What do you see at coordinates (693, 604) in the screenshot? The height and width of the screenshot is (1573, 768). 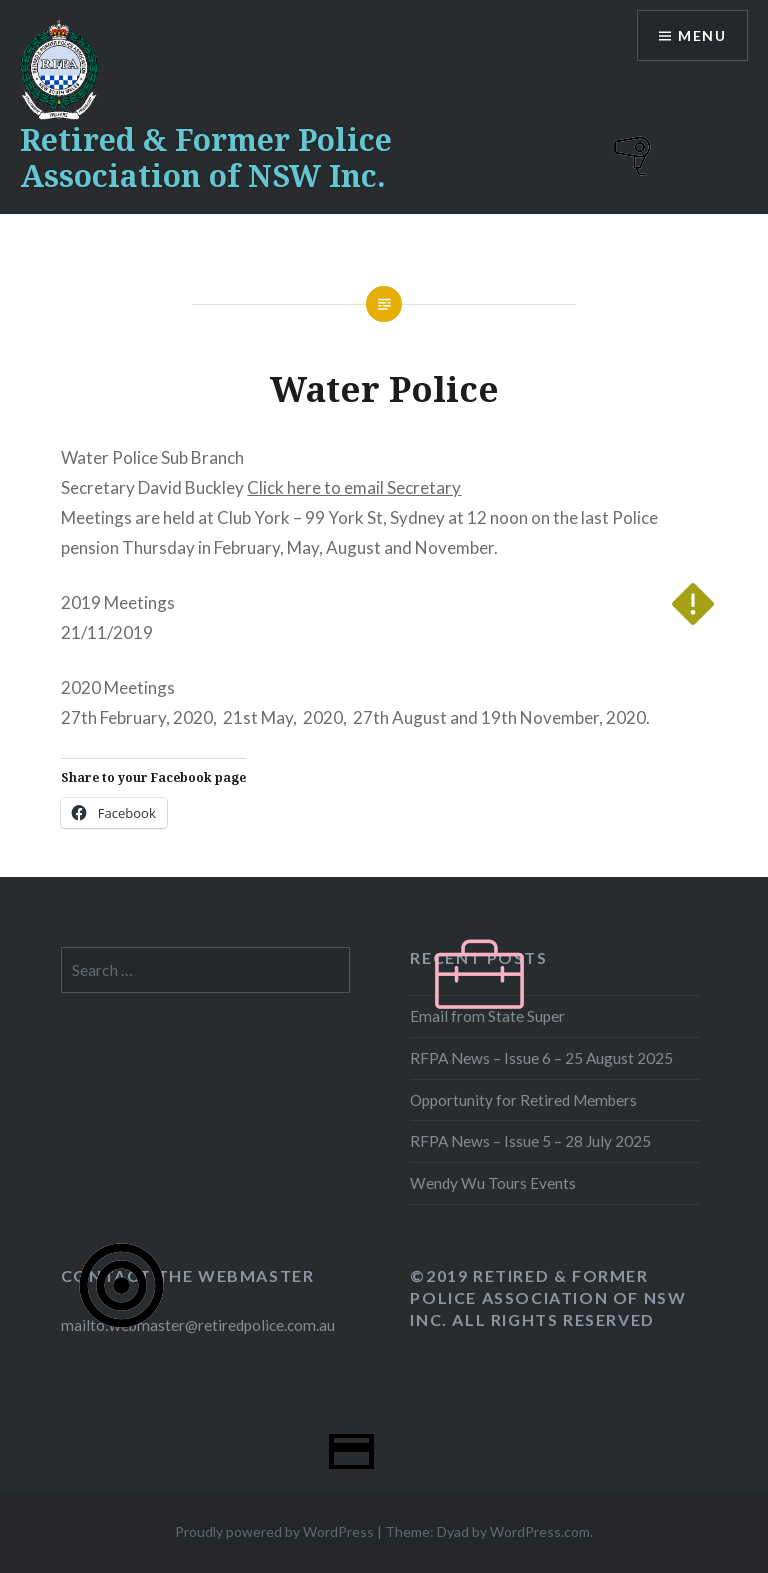 I see `indicates a warning or alert status` at bounding box center [693, 604].